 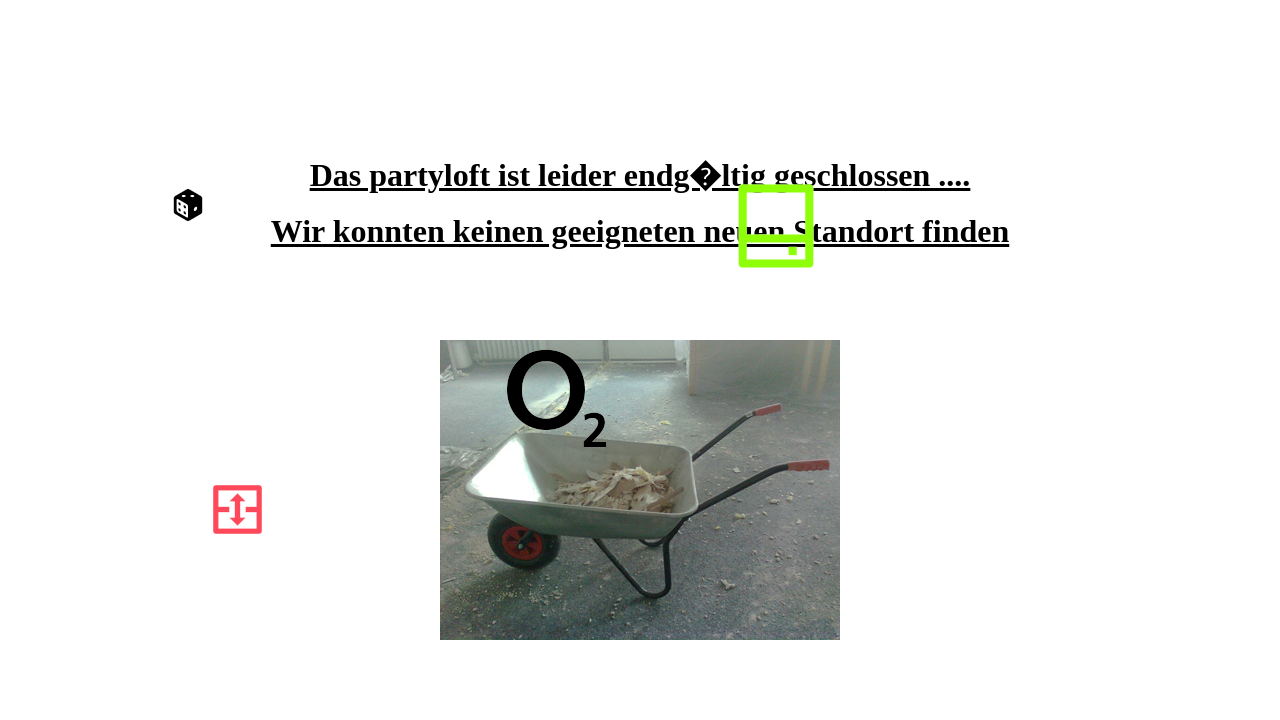 What do you see at coordinates (188, 205) in the screenshot?
I see `randomize or shuffle content` at bounding box center [188, 205].